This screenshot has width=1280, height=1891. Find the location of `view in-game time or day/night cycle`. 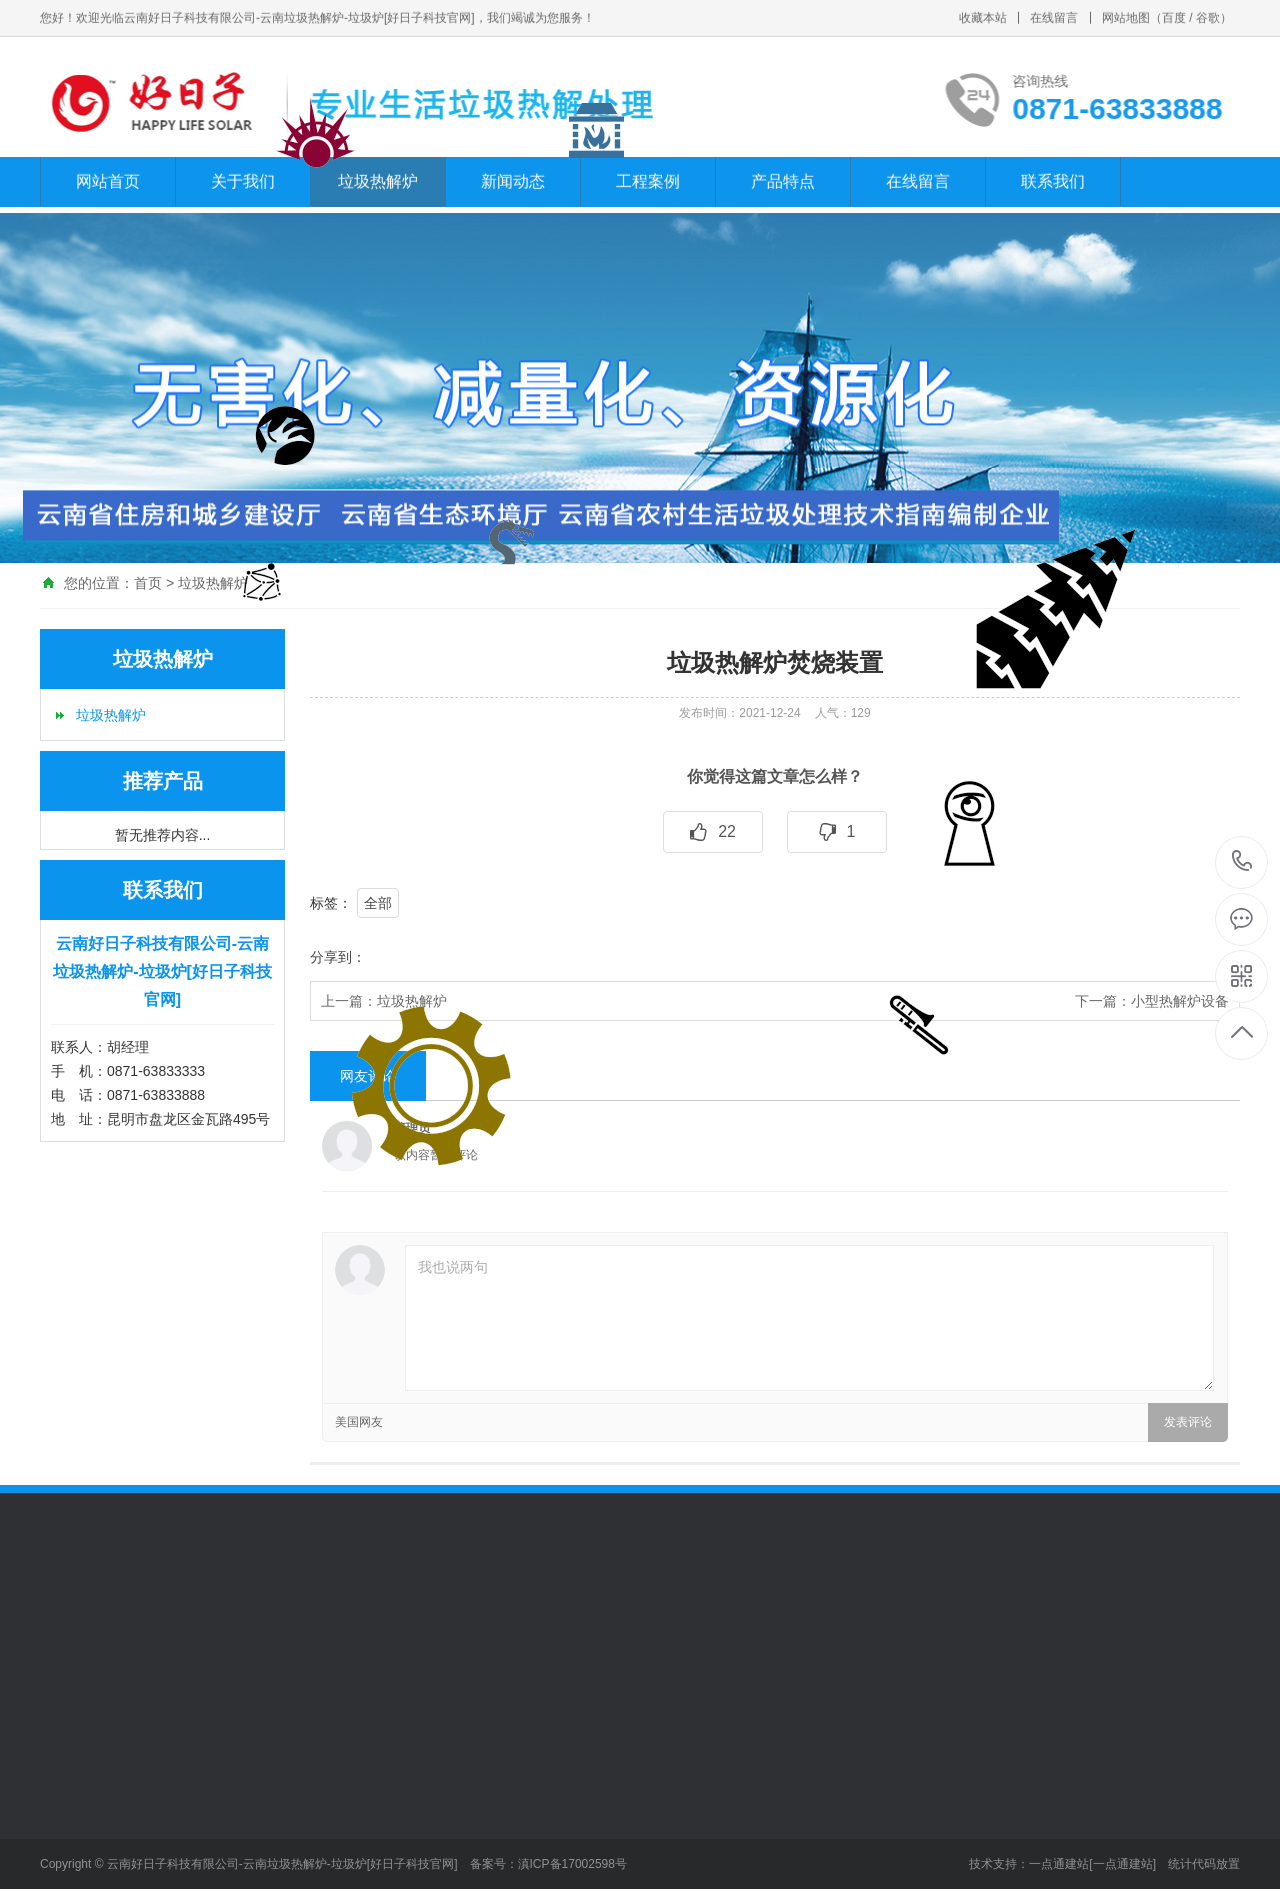

view in-game time or day/night cycle is located at coordinates (315, 132).